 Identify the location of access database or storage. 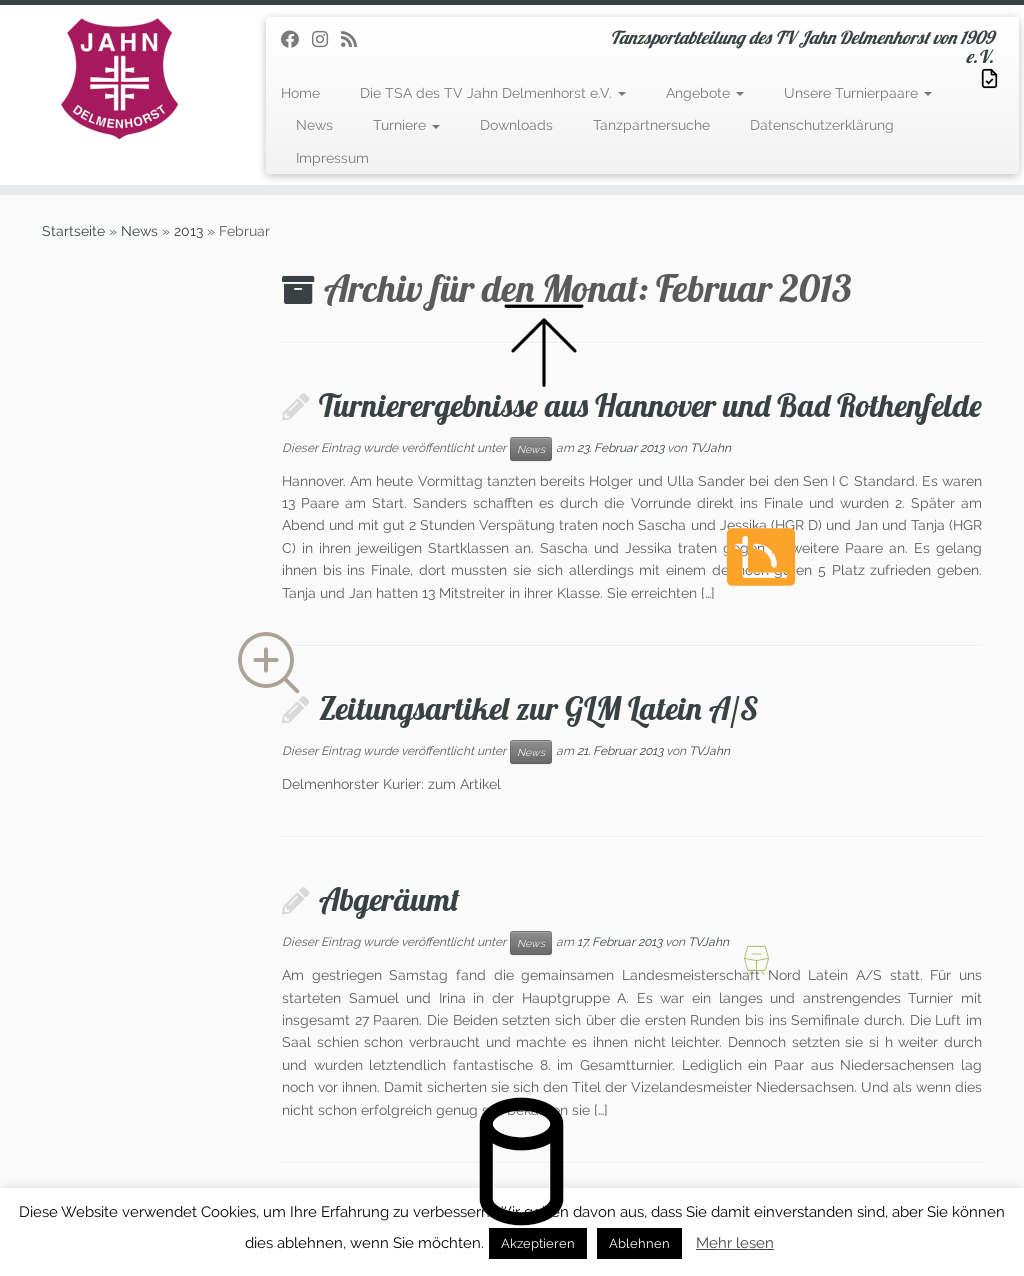
(521, 1161).